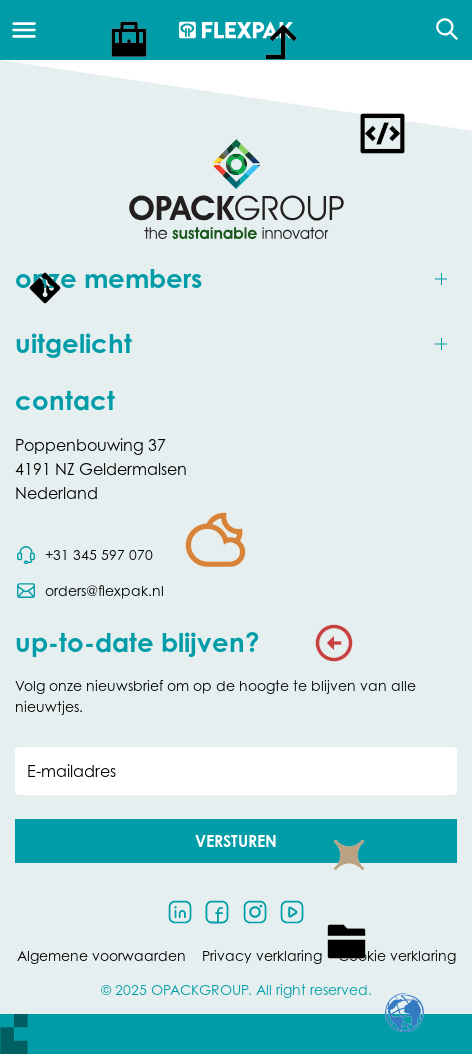 The image size is (472, 1054). What do you see at coordinates (45, 288) in the screenshot?
I see `git version control logo` at bounding box center [45, 288].